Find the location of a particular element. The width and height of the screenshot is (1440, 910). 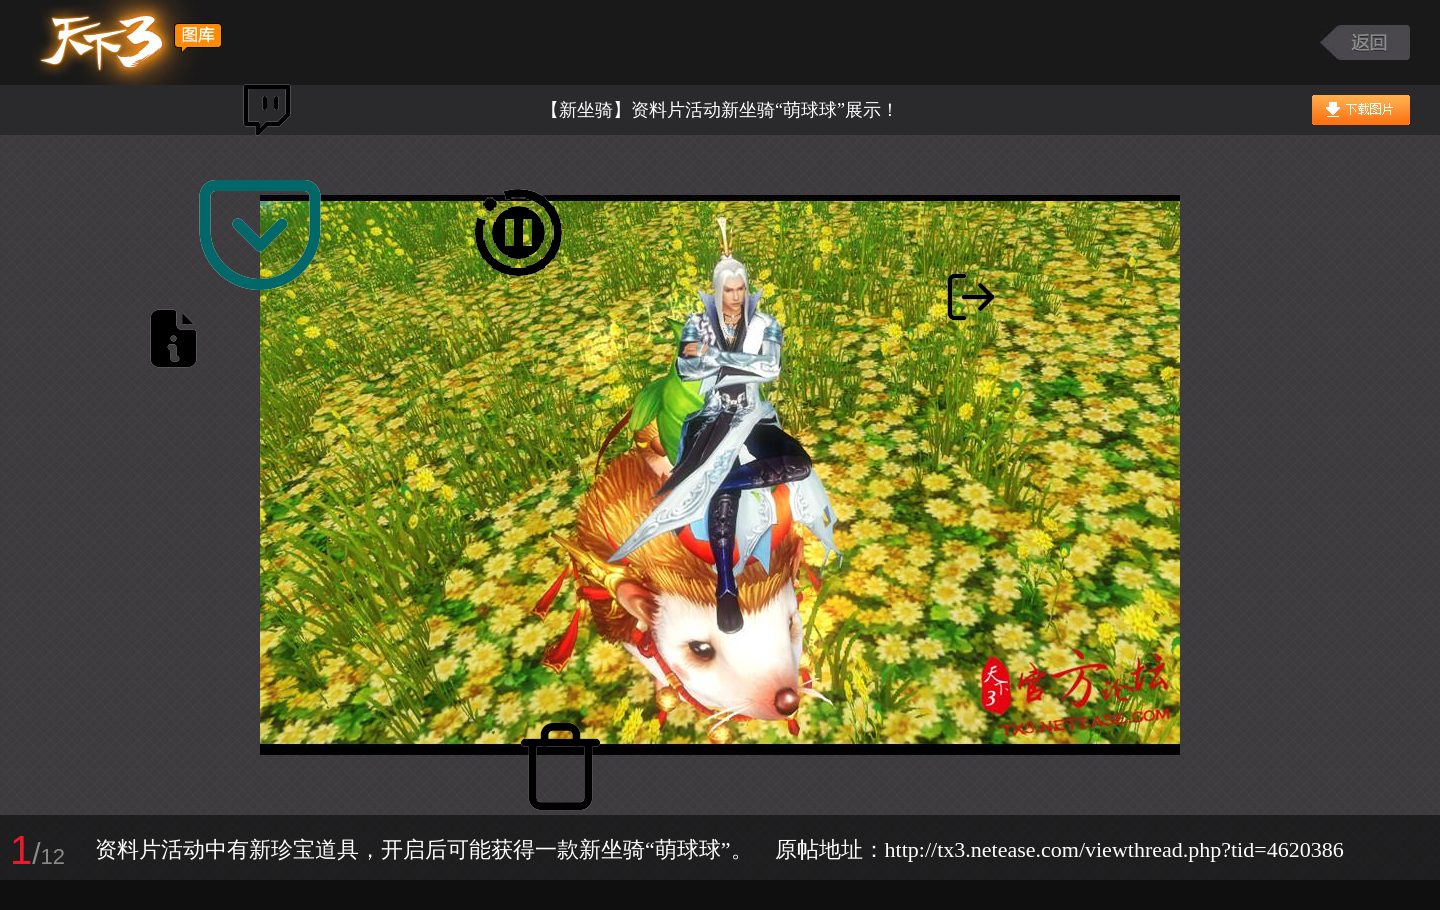

log out of your account is located at coordinates (971, 297).